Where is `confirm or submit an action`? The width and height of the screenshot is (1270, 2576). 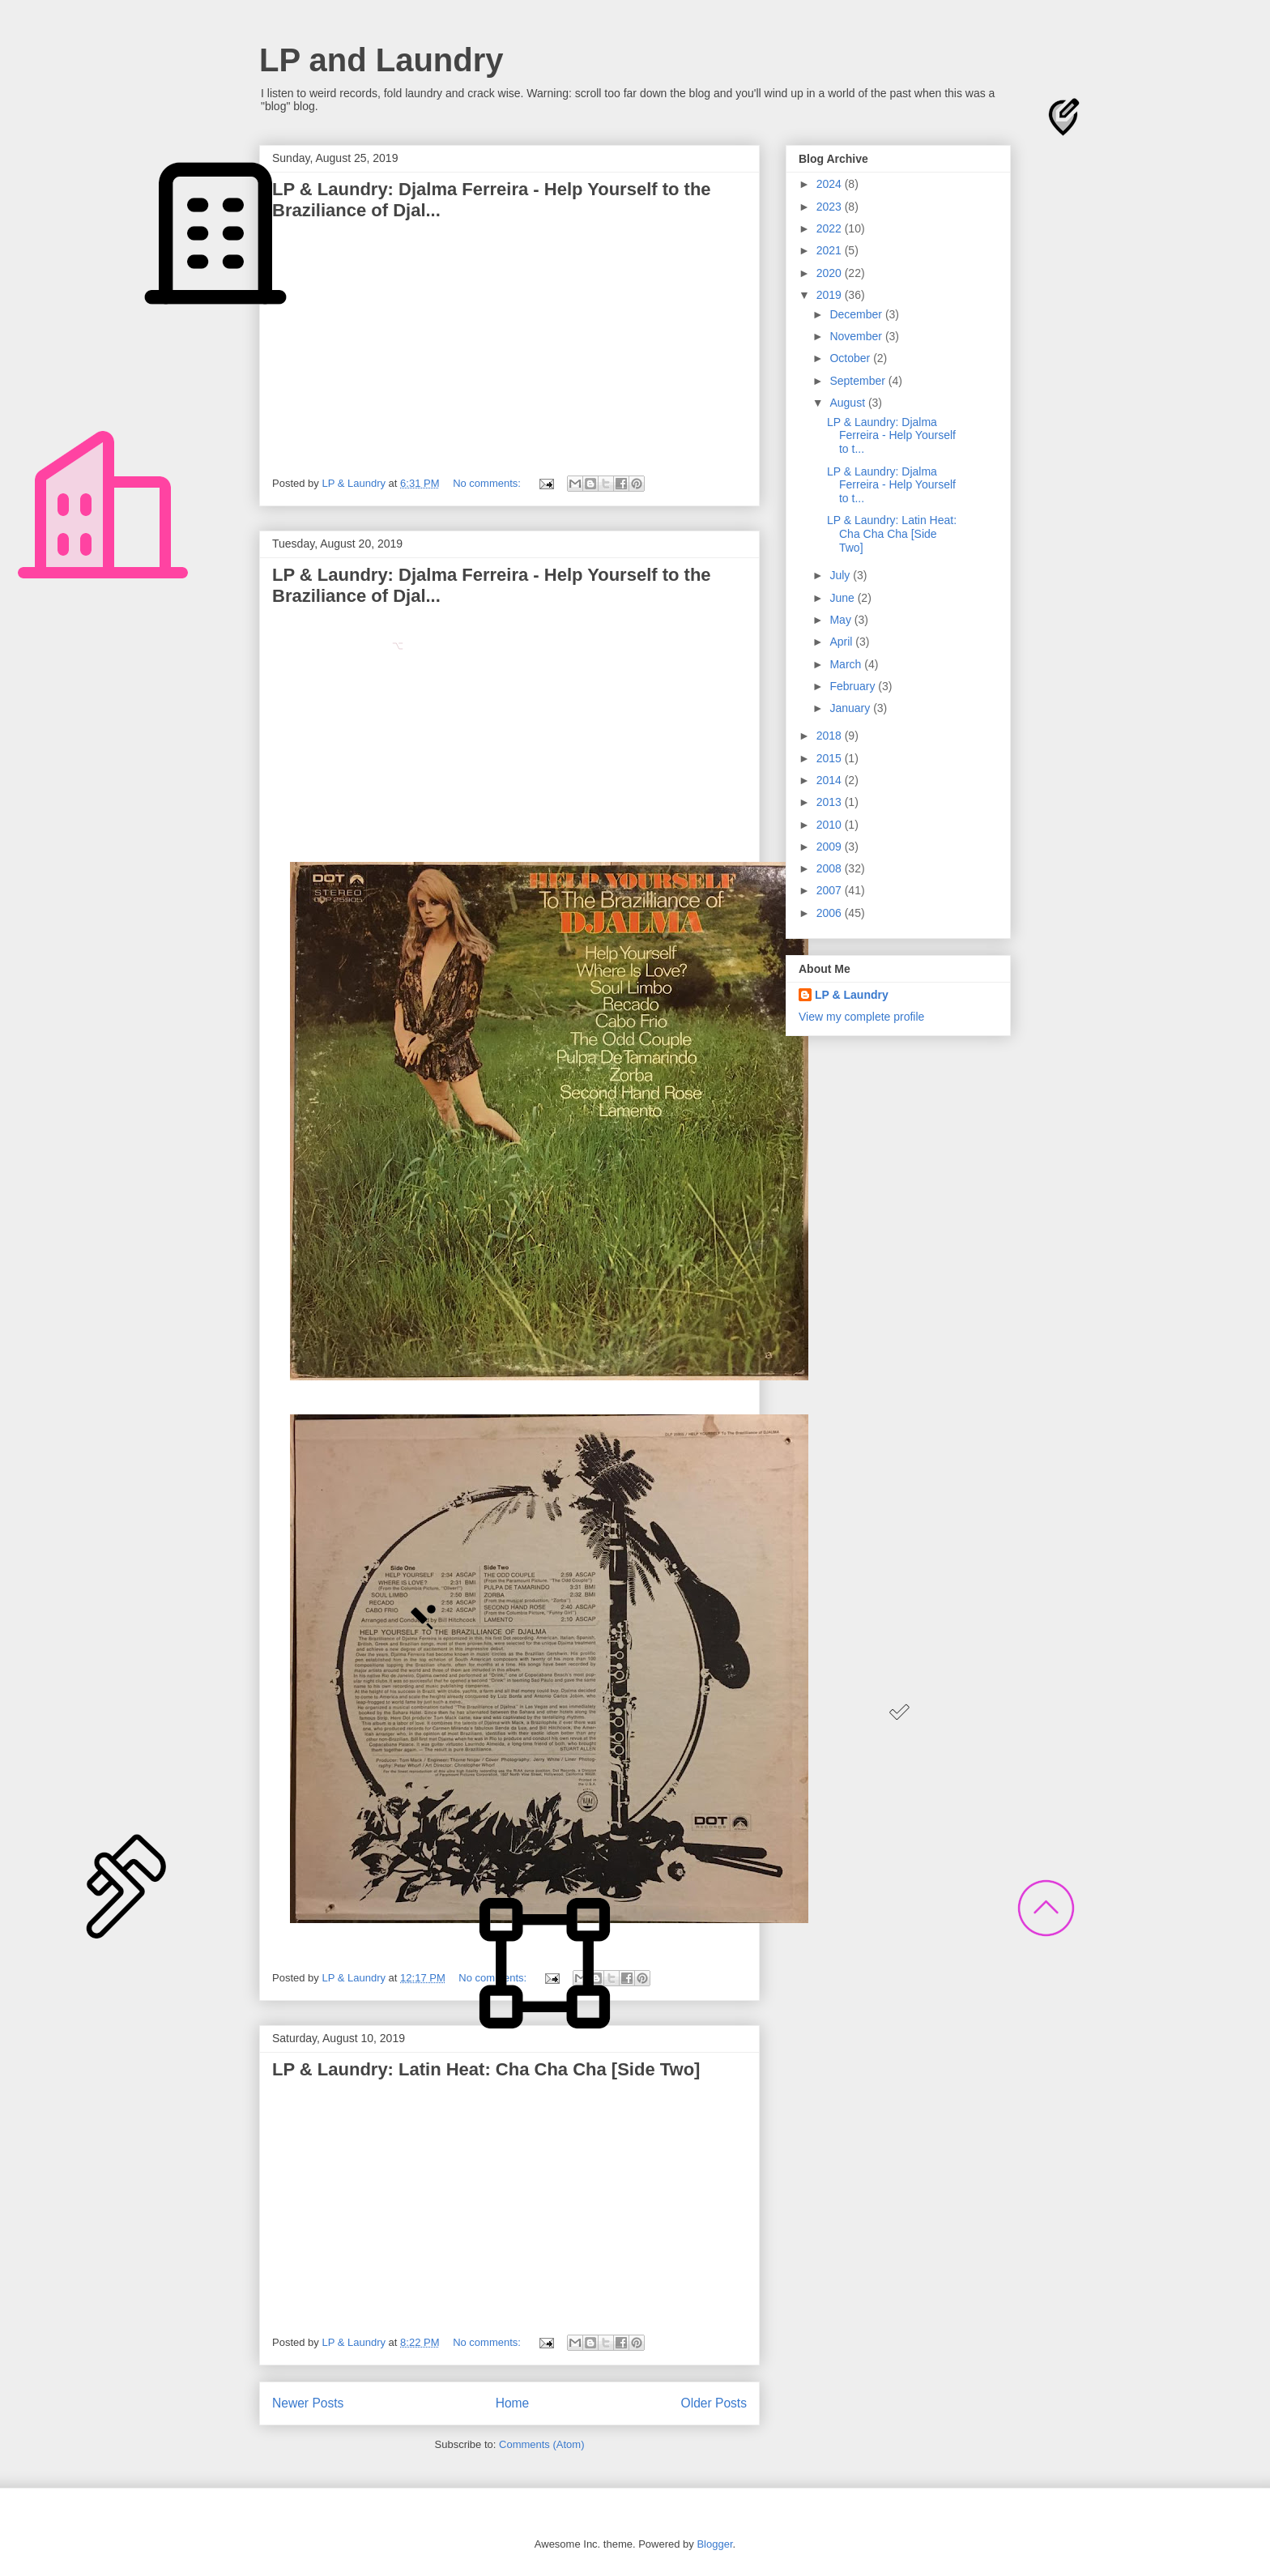 confirm or submit an action is located at coordinates (899, 1712).